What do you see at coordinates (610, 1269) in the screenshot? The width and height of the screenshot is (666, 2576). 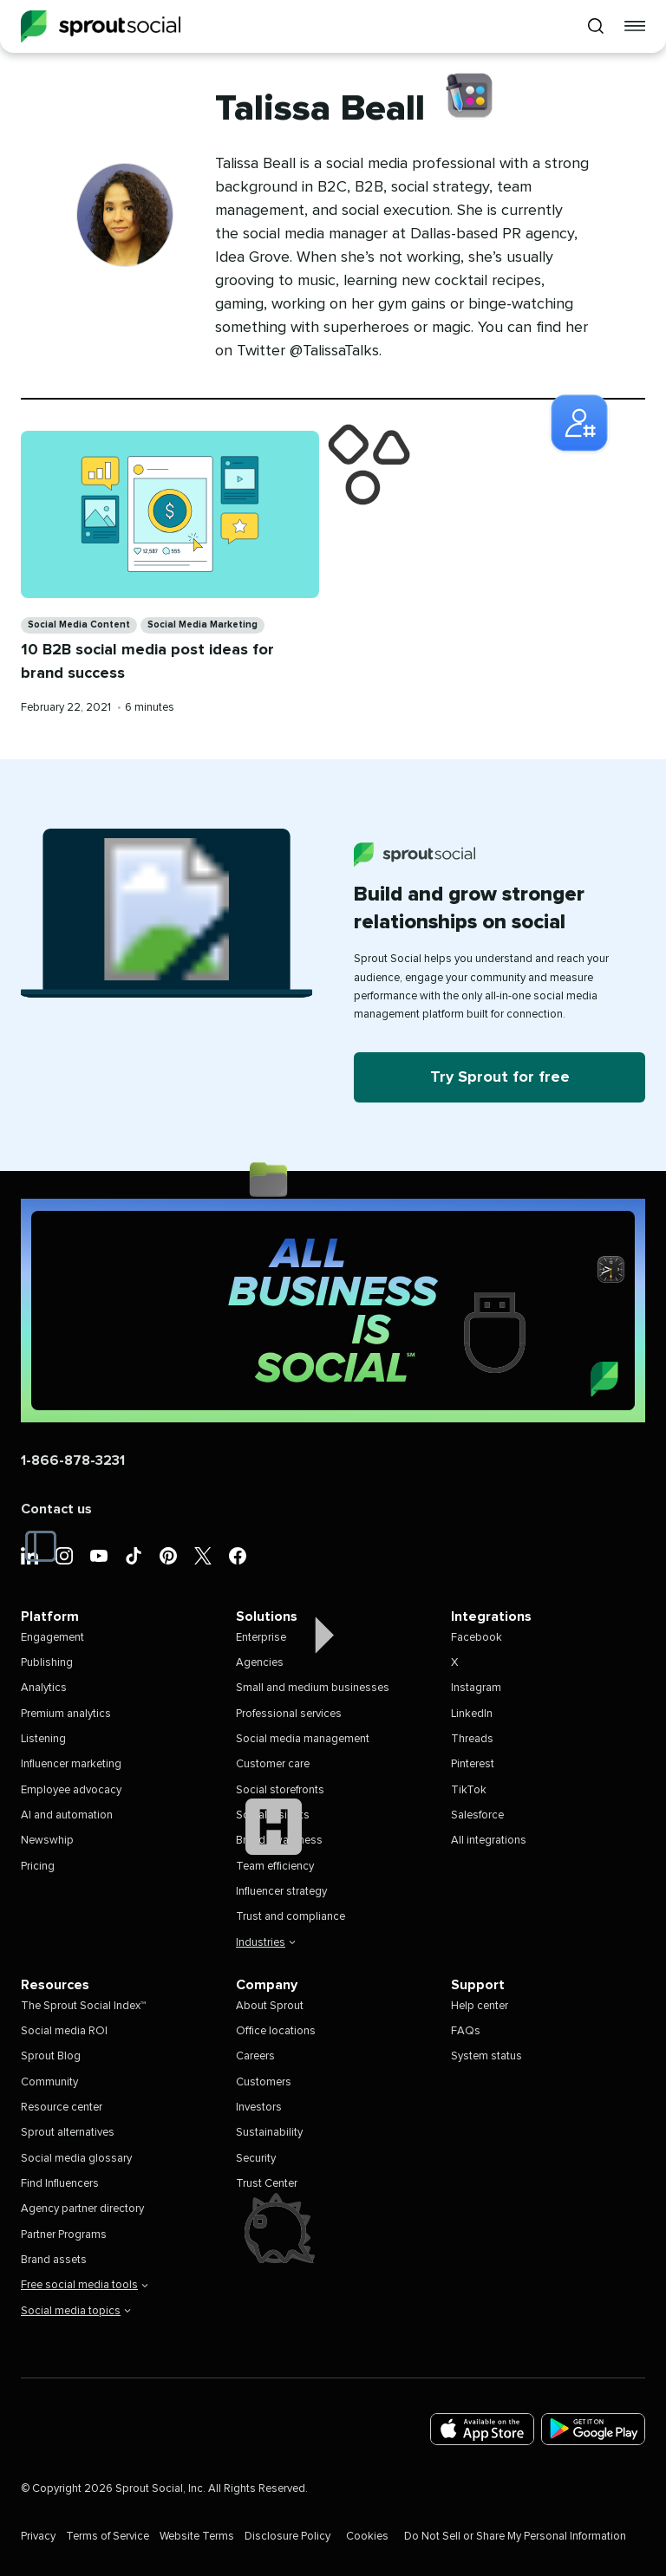 I see `open the clock app` at bounding box center [610, 1269].